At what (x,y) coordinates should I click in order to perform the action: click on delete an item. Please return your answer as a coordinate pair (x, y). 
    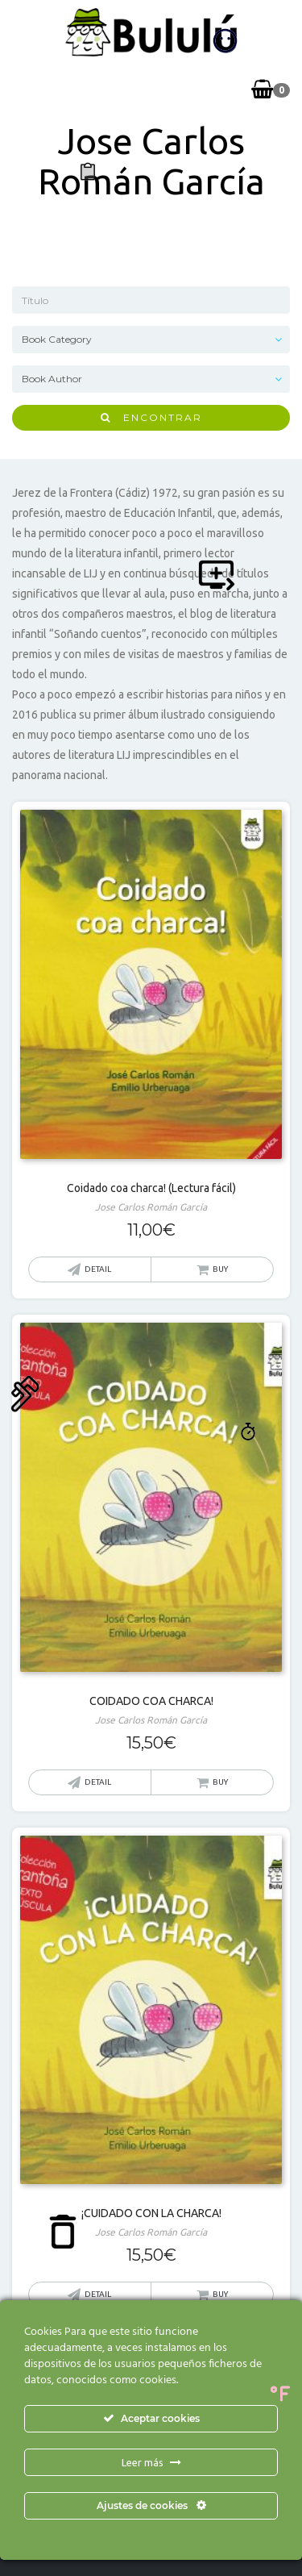
    Looking at the image, I should click on (63, 2232).